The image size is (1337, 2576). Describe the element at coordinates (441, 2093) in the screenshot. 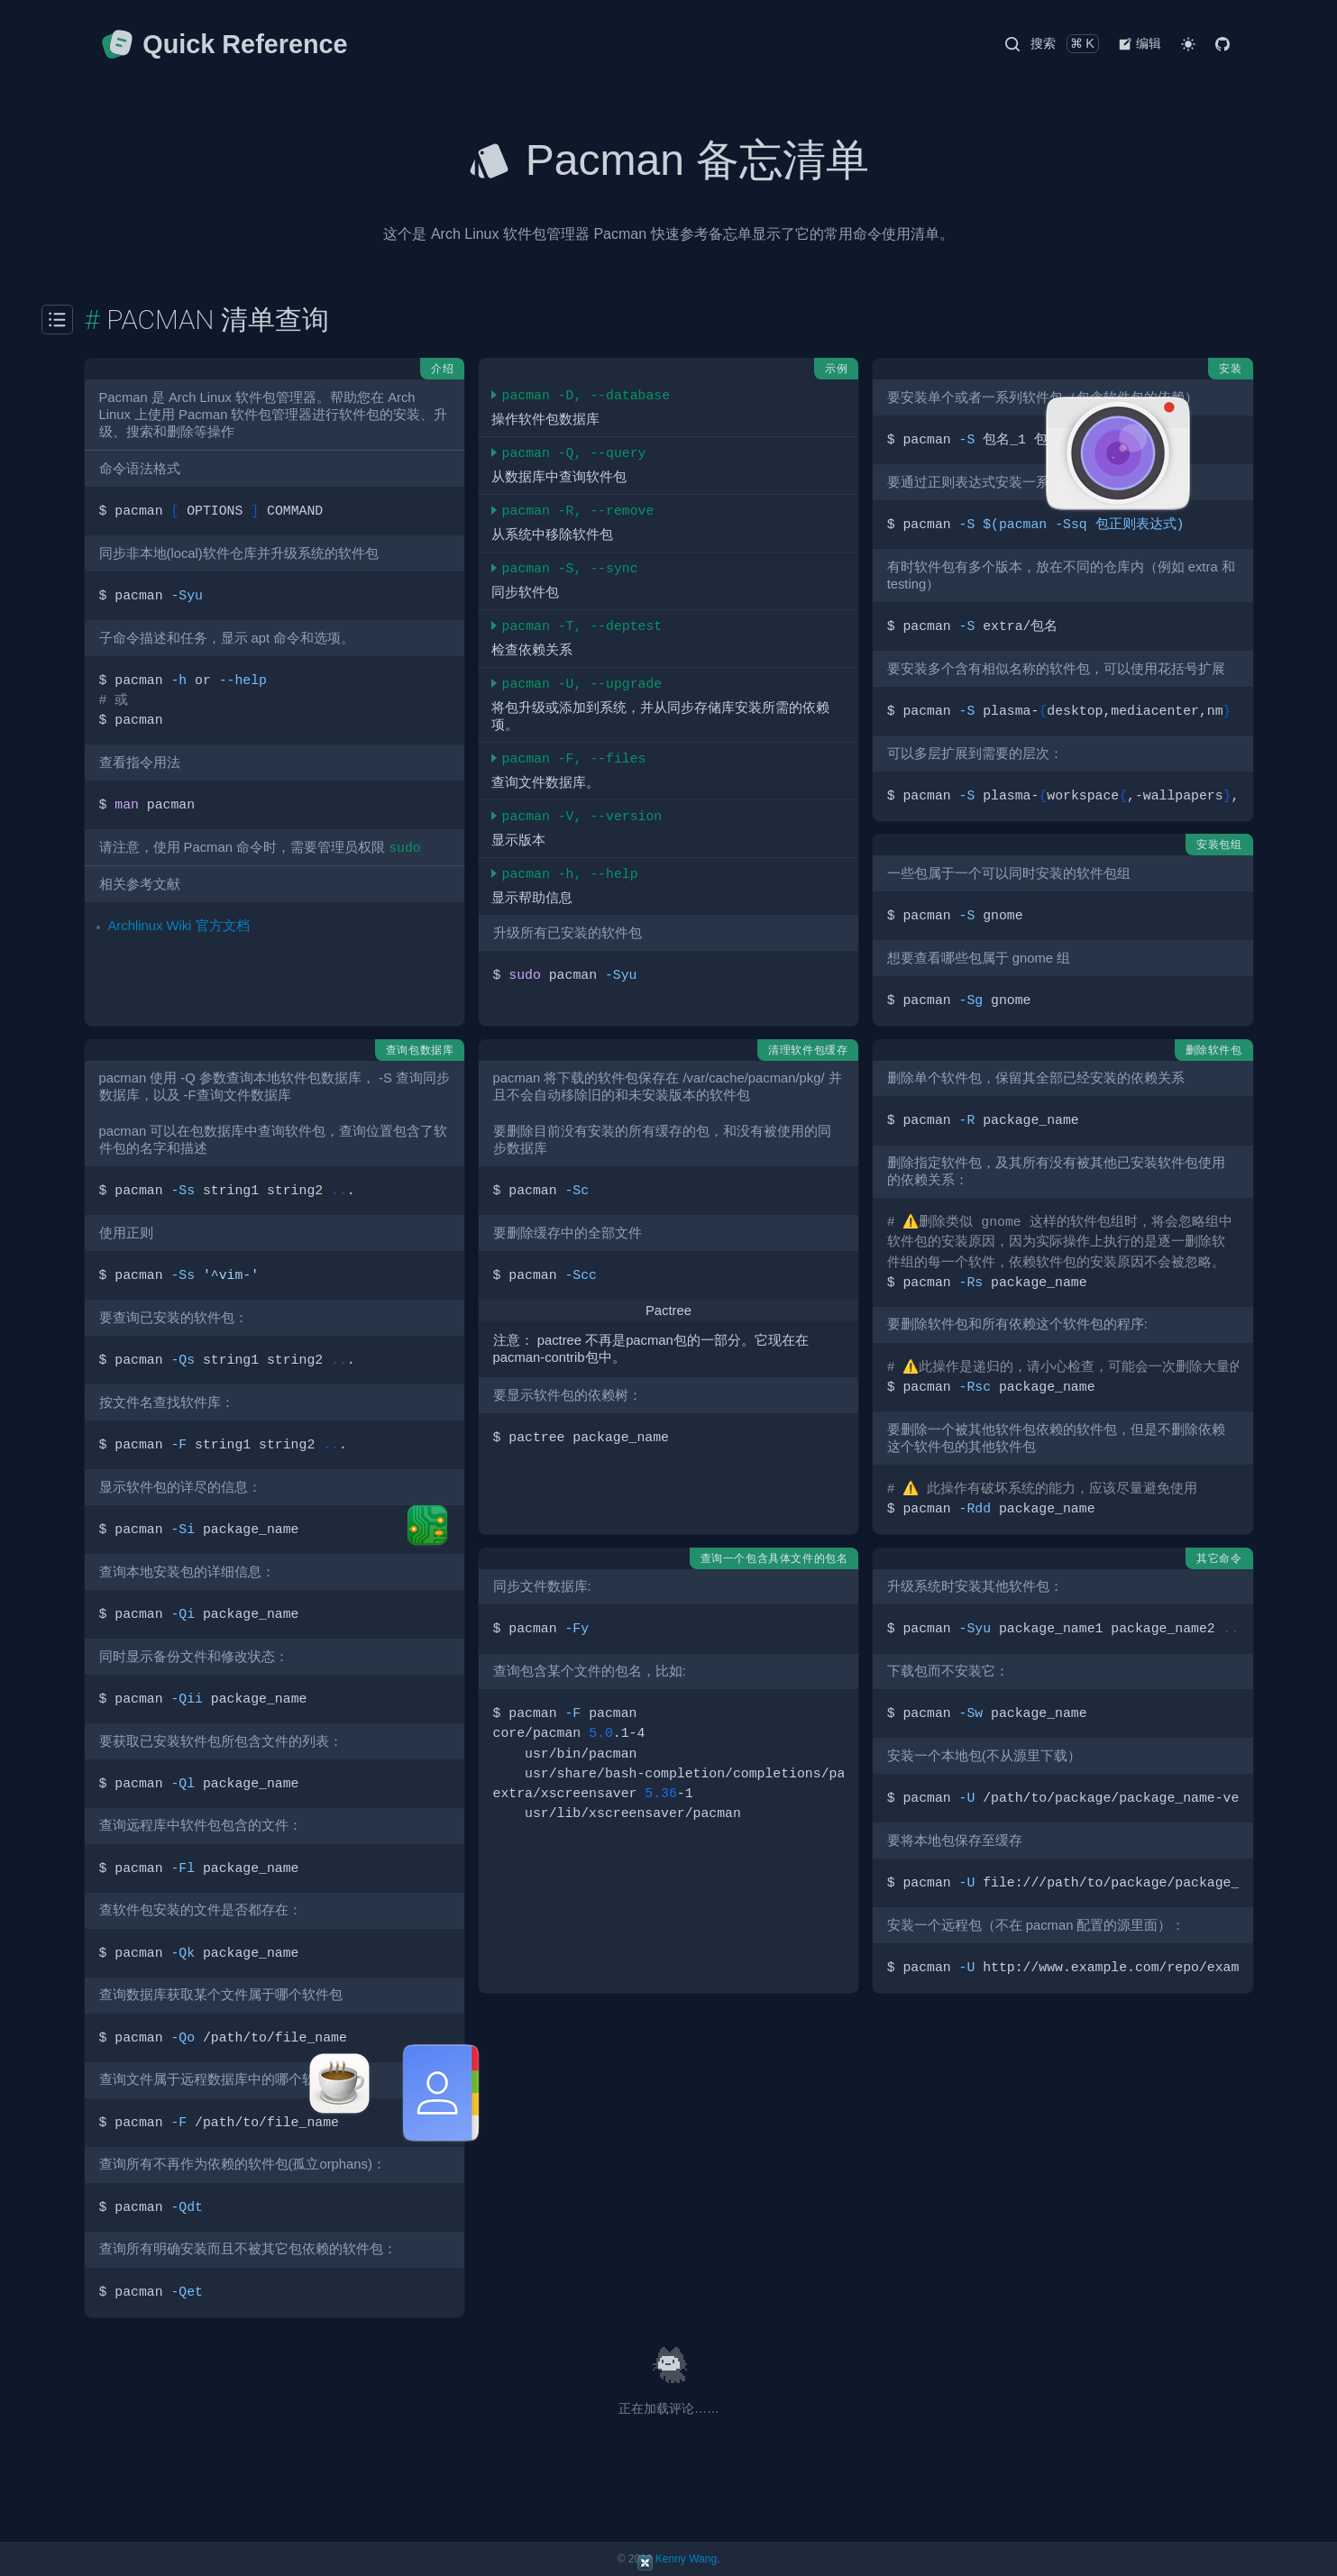

I see `open the address book app` at that location.